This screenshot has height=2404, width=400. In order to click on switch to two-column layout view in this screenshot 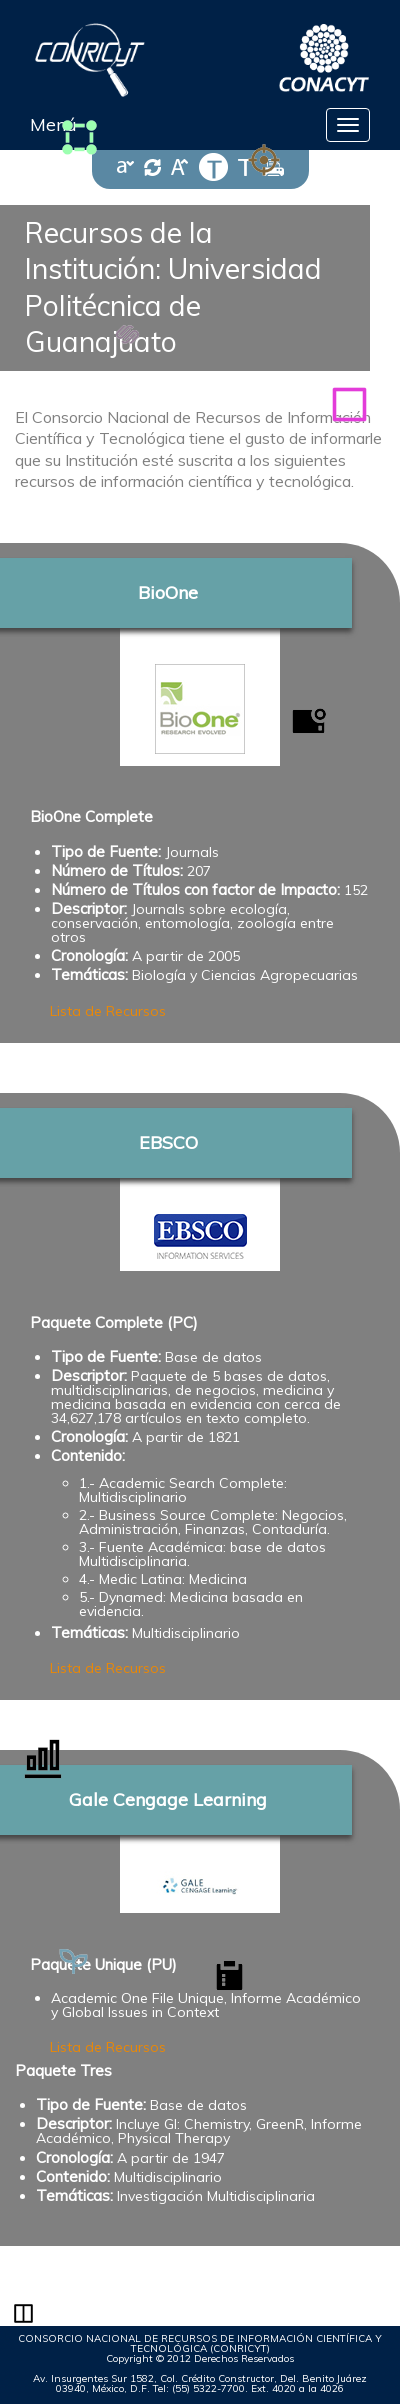, I will do `click(23, 2313)`.